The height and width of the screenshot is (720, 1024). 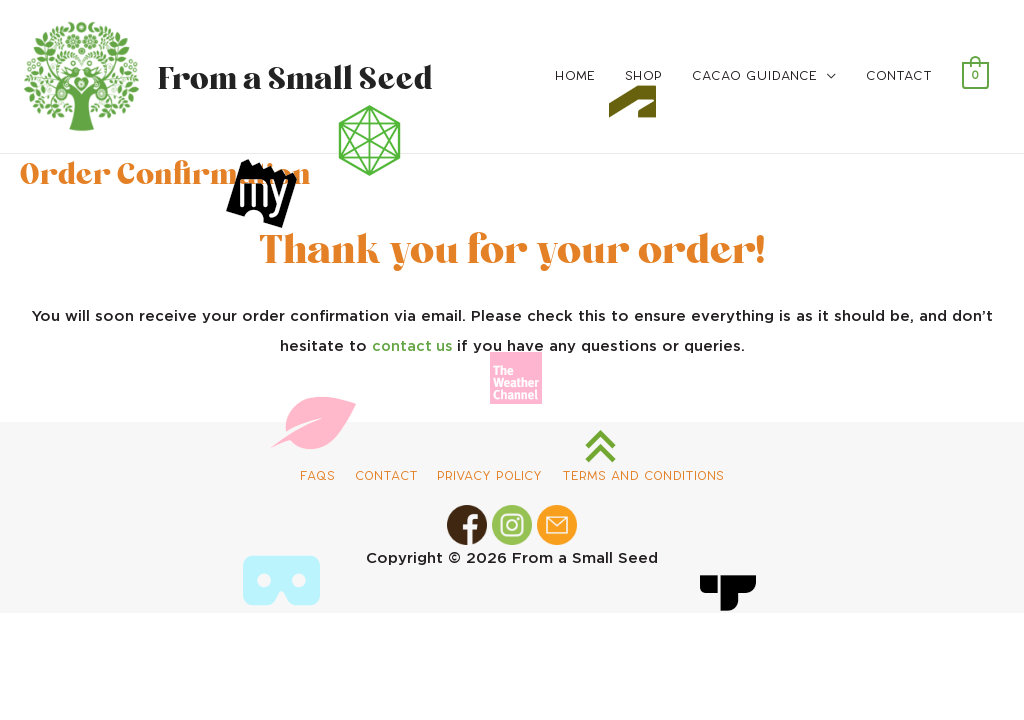 I want to click on OpenJS Foundation logo, so click(x=369, y=140).